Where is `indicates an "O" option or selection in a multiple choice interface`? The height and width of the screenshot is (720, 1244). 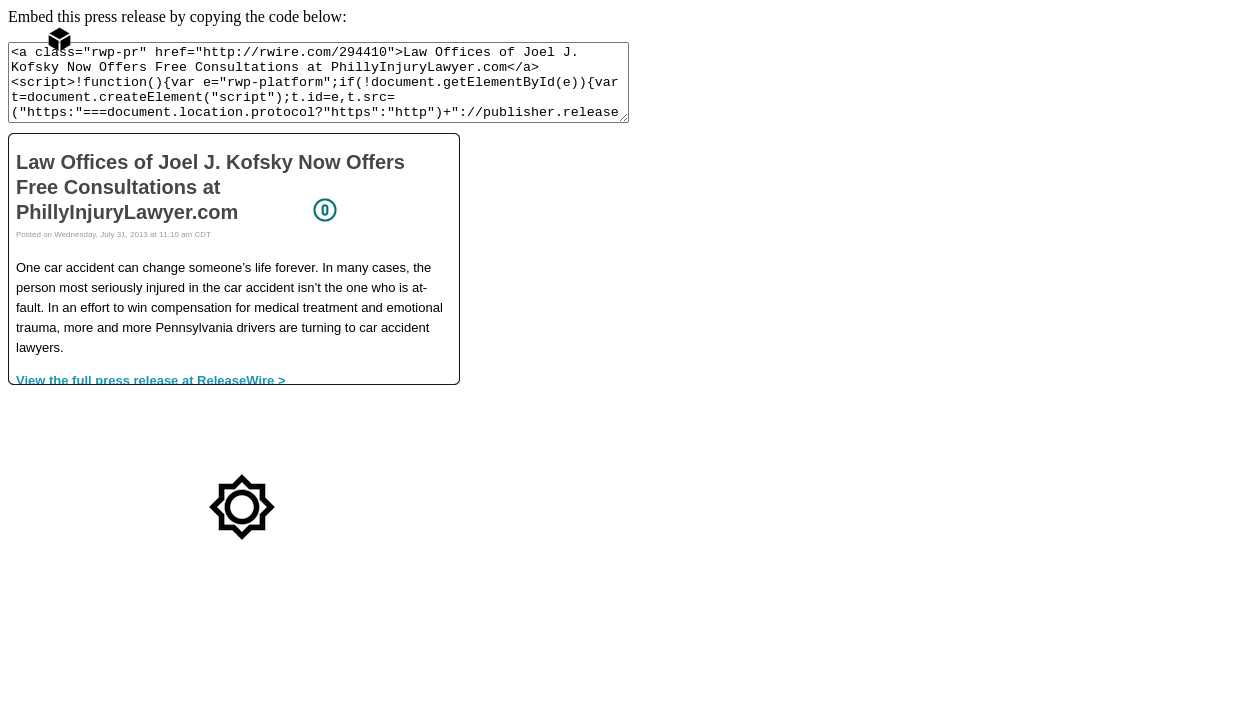 indicates an "O" option or selection in a multiple choice interface is located at coordinates (325, 210).